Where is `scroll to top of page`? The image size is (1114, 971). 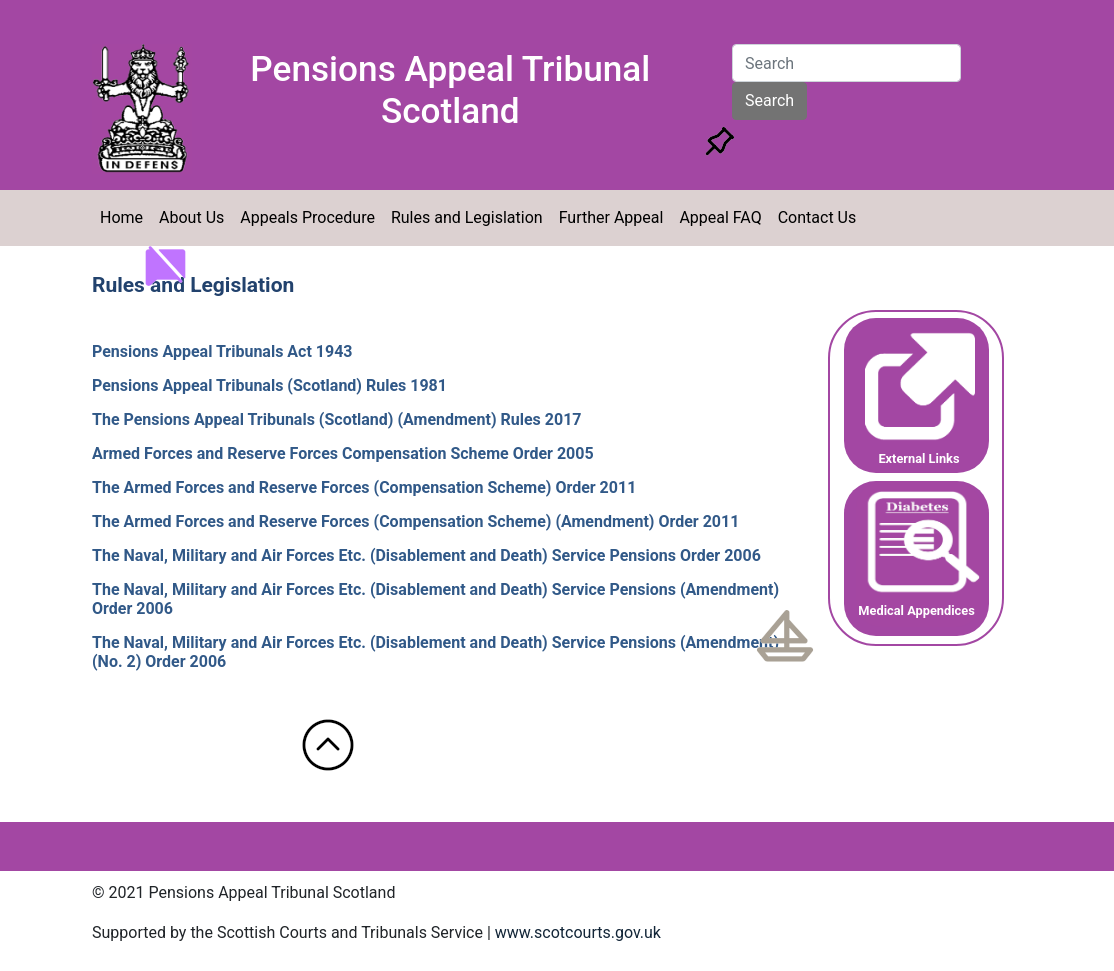 scroll to top of page is located at coordinates (328, 745).